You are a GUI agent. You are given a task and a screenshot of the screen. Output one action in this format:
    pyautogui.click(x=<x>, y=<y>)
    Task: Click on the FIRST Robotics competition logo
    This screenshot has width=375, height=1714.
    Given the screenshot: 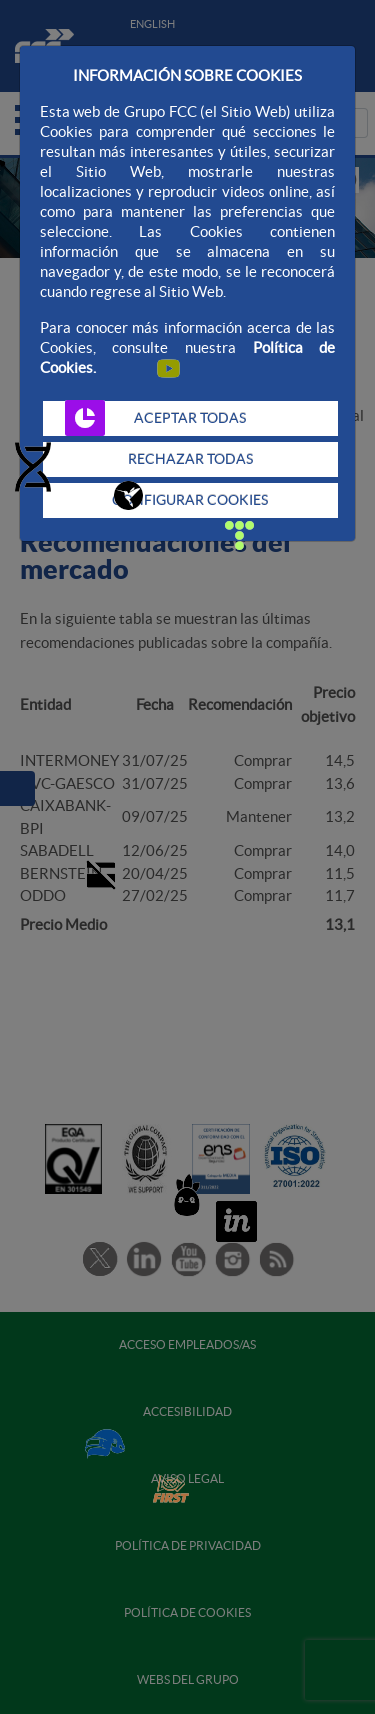 What is the action you would take?
    pyautogui.click(x=171, y=1489)
    